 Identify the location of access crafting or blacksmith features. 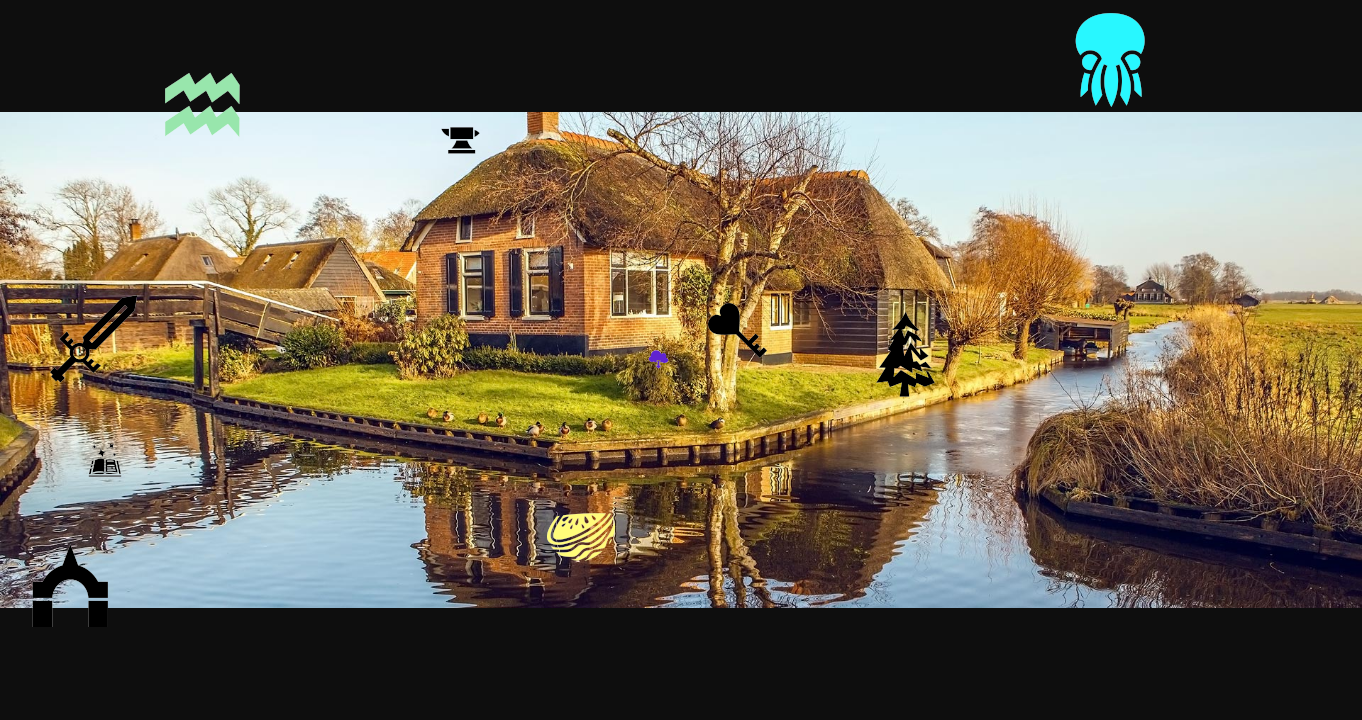
(460, 138).